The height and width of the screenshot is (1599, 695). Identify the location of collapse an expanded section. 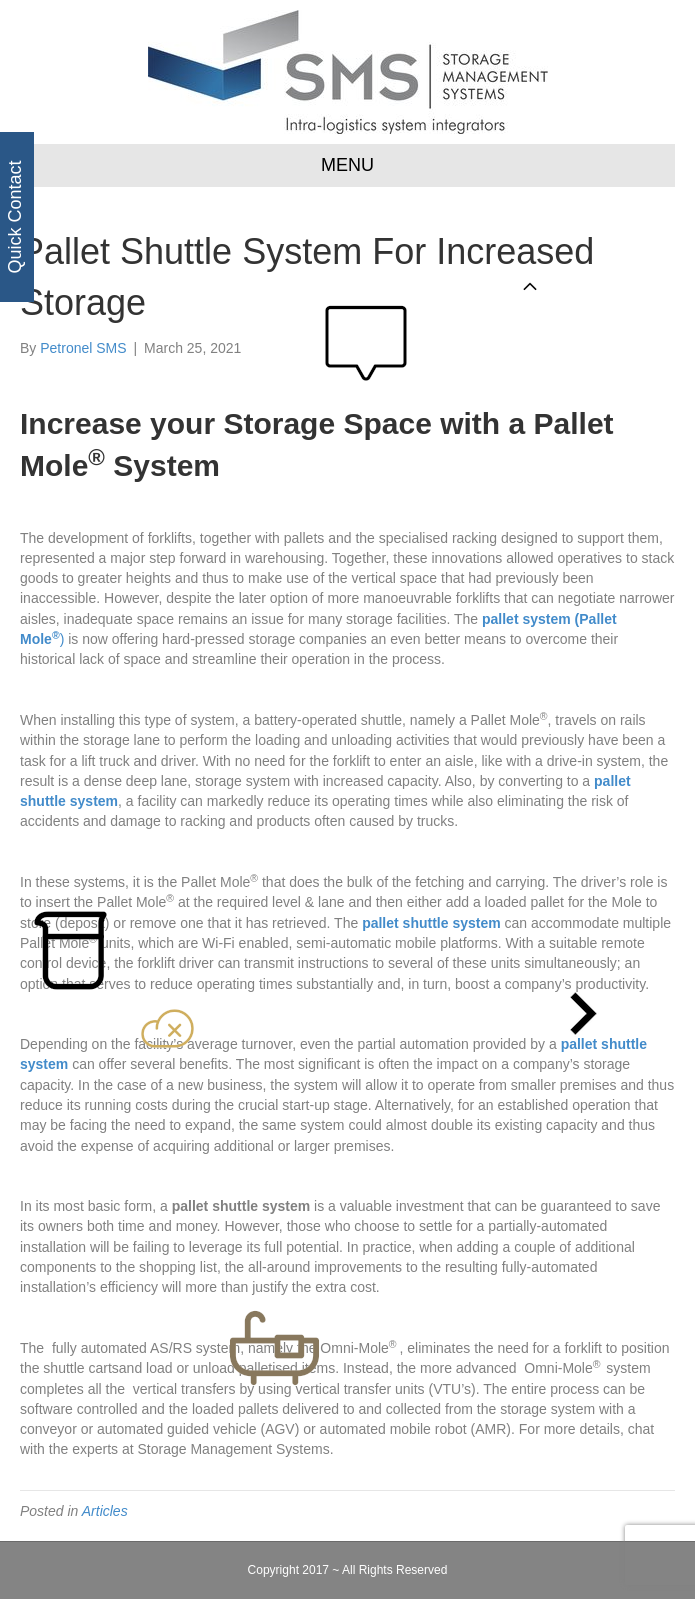
(530, 287).